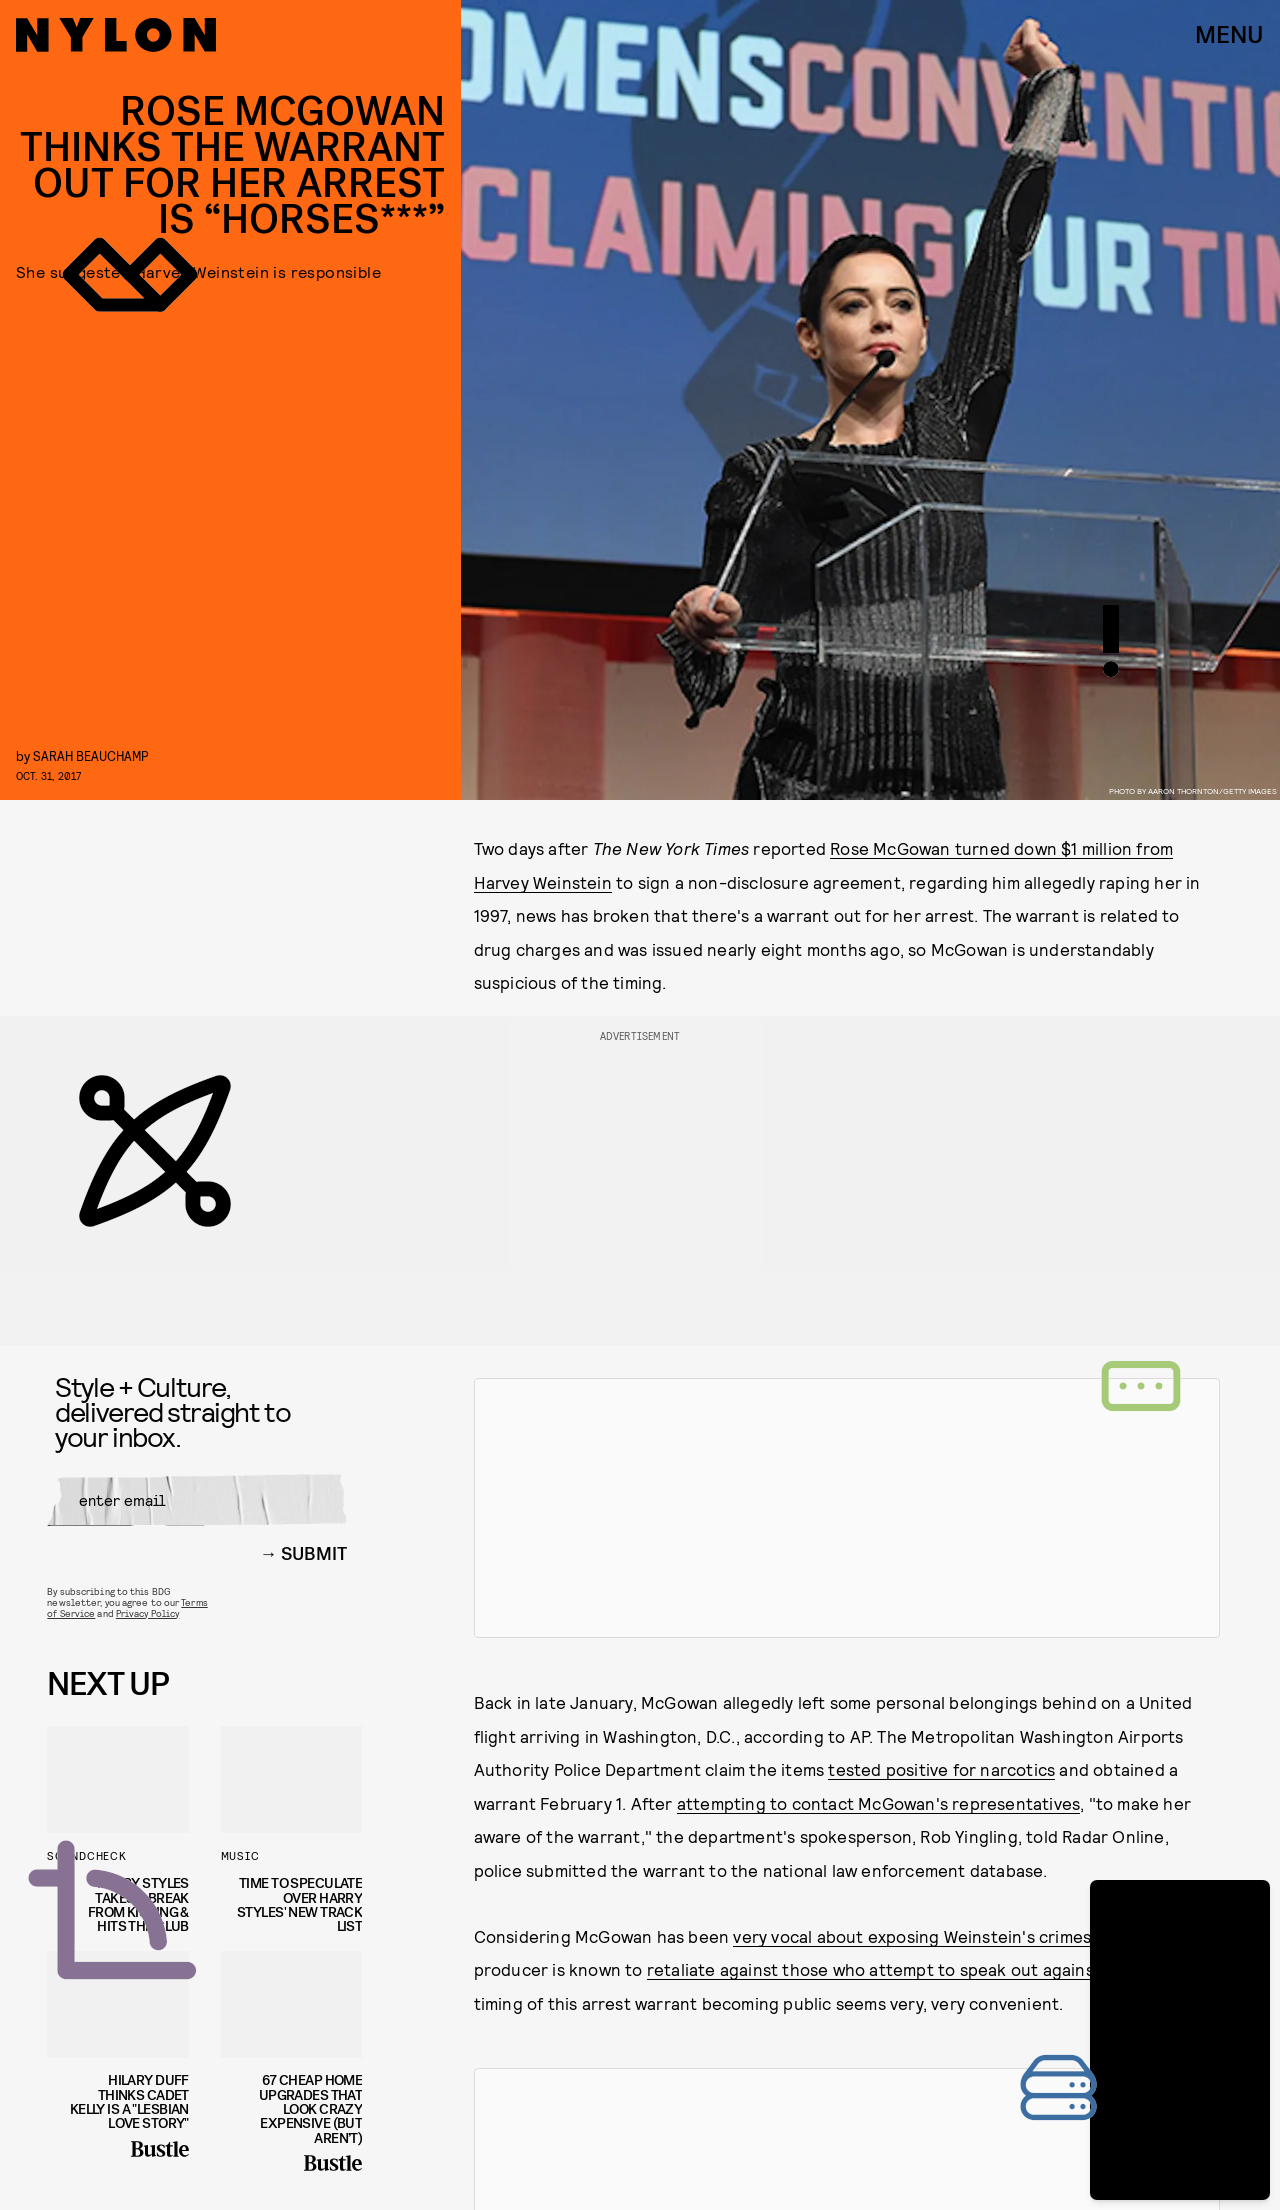 The height and width of the screenshot is (2210, 1280). What do you see at coordinates (130, 278) in the screenshot?
I see `alpine.js framework logo` at bounding box center [130, 278].